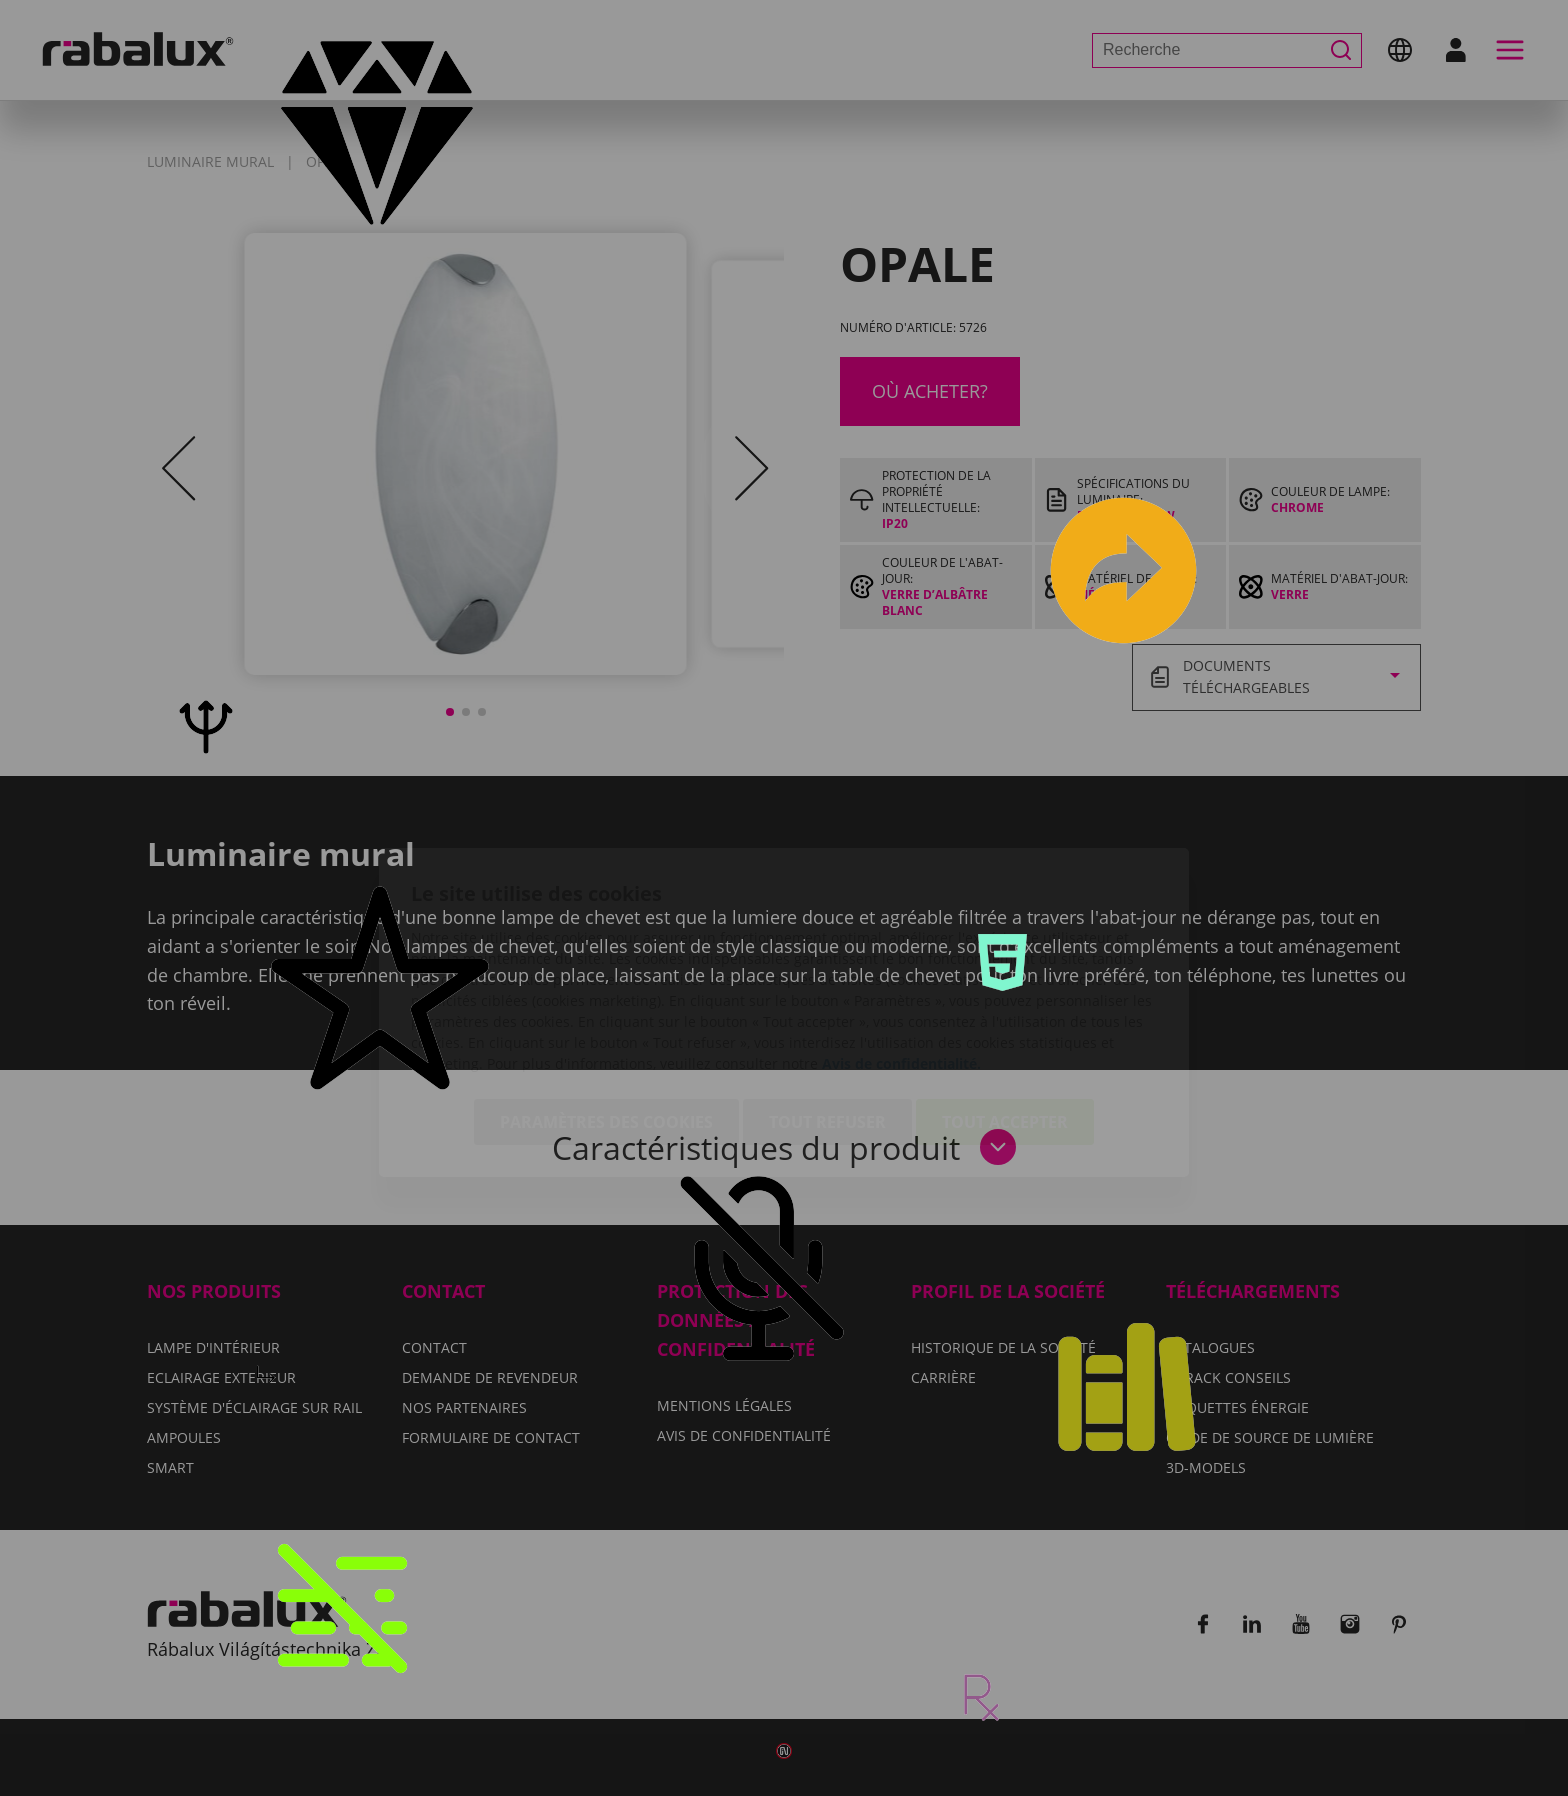 Image resolution: width=1568 pixels, height=1796 pixels. Describe the element at coordinates (758, 1268) in the screenshot. I see `mute your microphone` at that location.